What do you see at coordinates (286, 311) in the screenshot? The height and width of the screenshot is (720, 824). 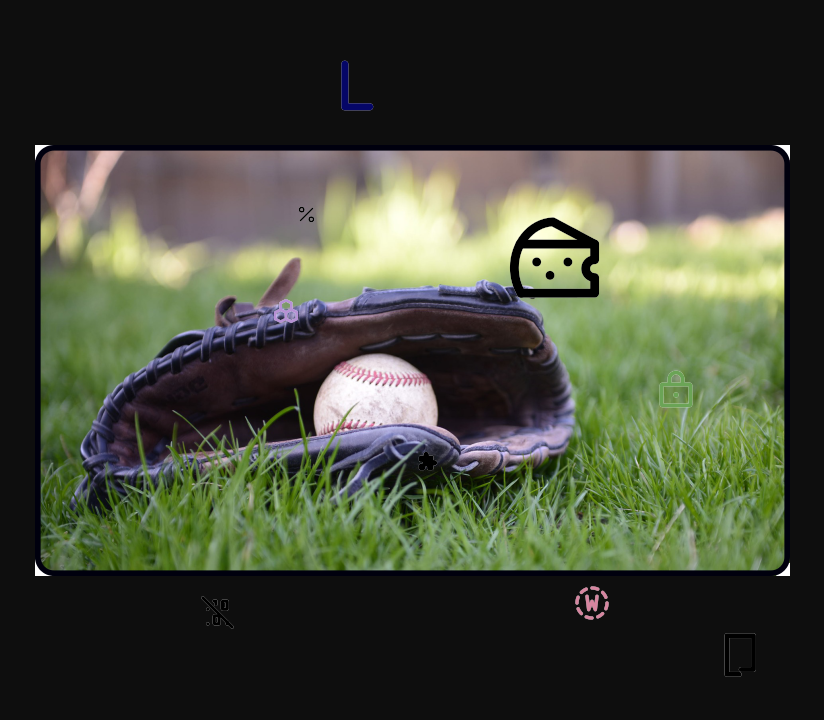 I see `view modular components or building blocks` at bounding box center [286, 311].